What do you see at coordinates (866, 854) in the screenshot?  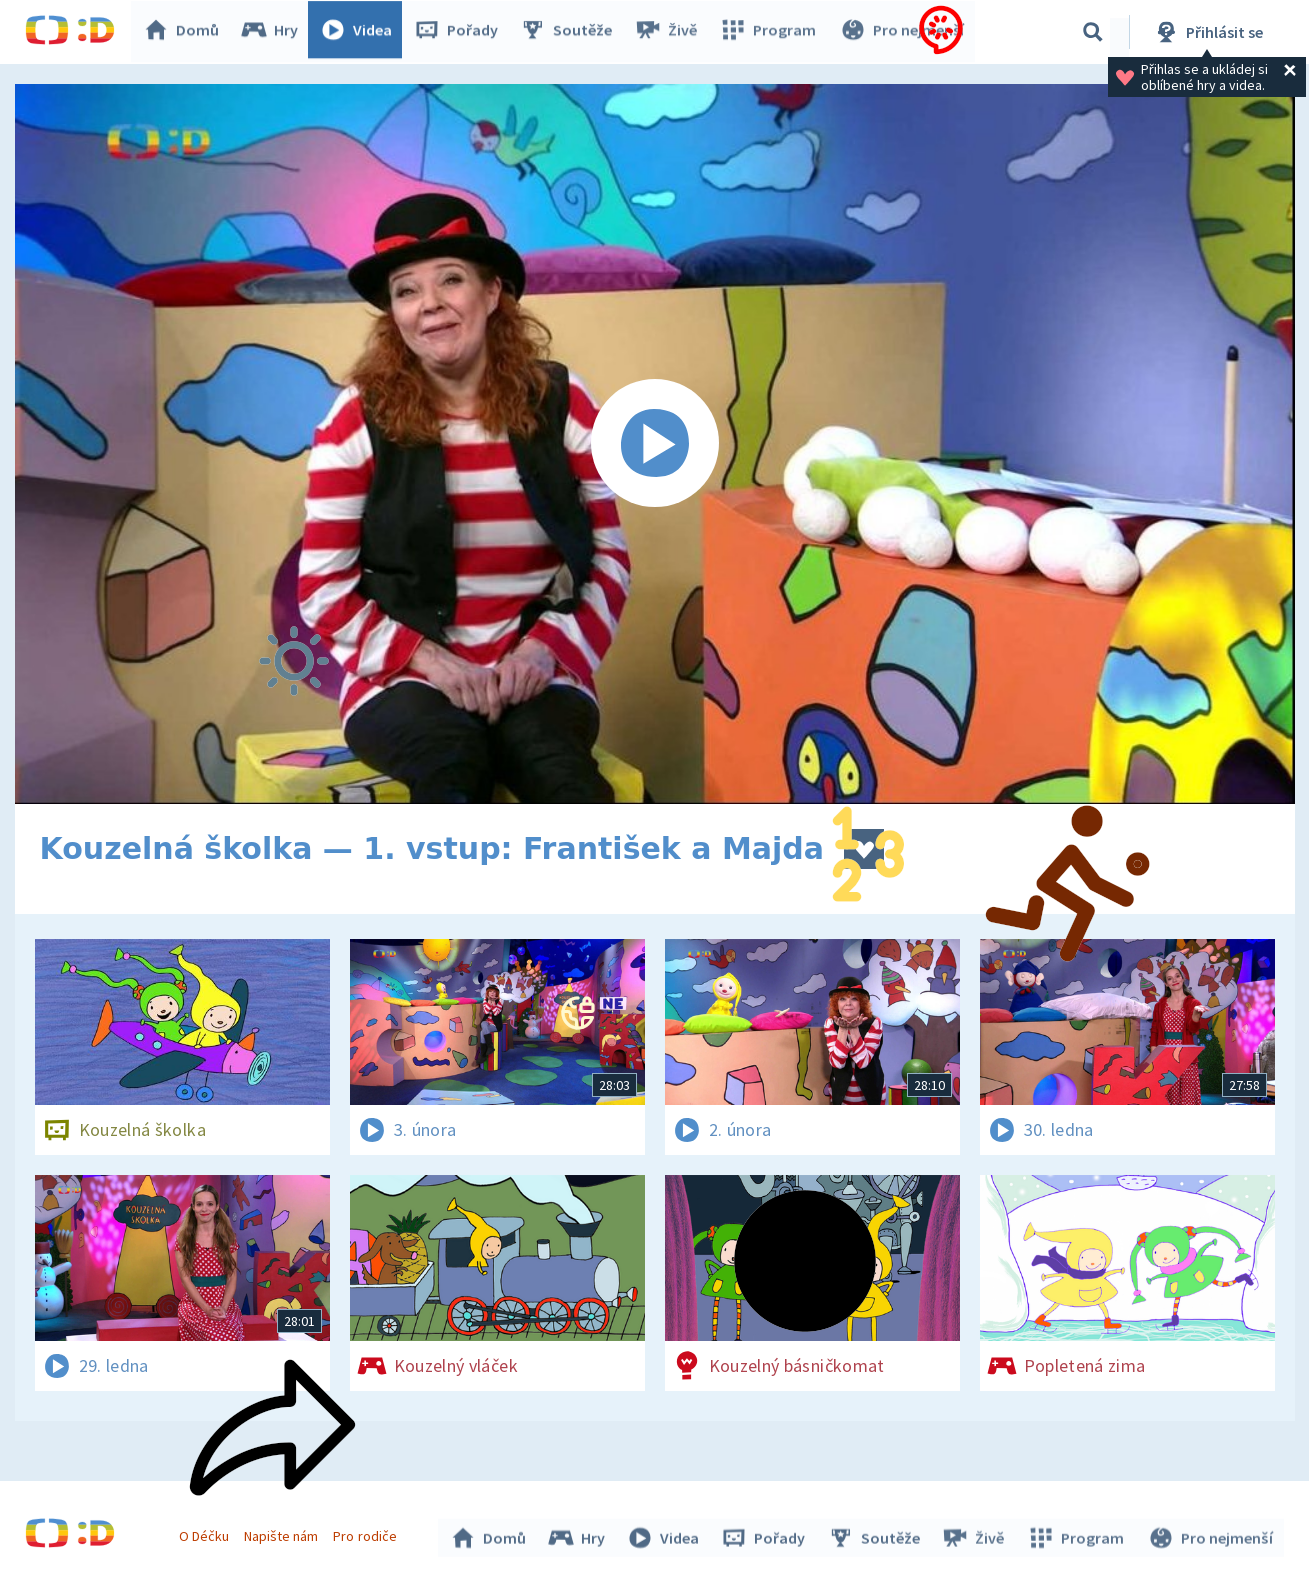 I see `access numbered list formatting` at bounding box center [866, 854].